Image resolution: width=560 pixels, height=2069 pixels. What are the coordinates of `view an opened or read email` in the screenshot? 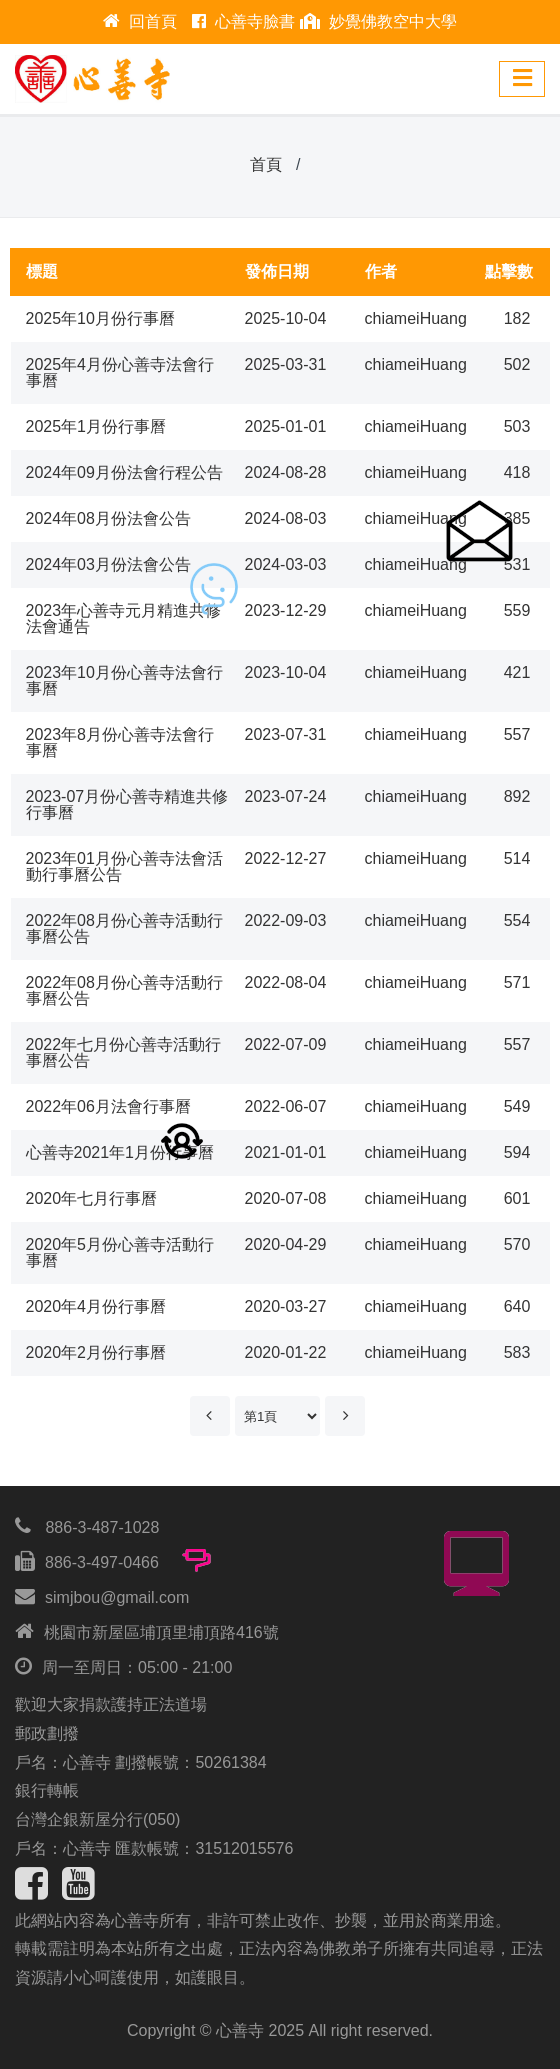 It's located at (479, 533).